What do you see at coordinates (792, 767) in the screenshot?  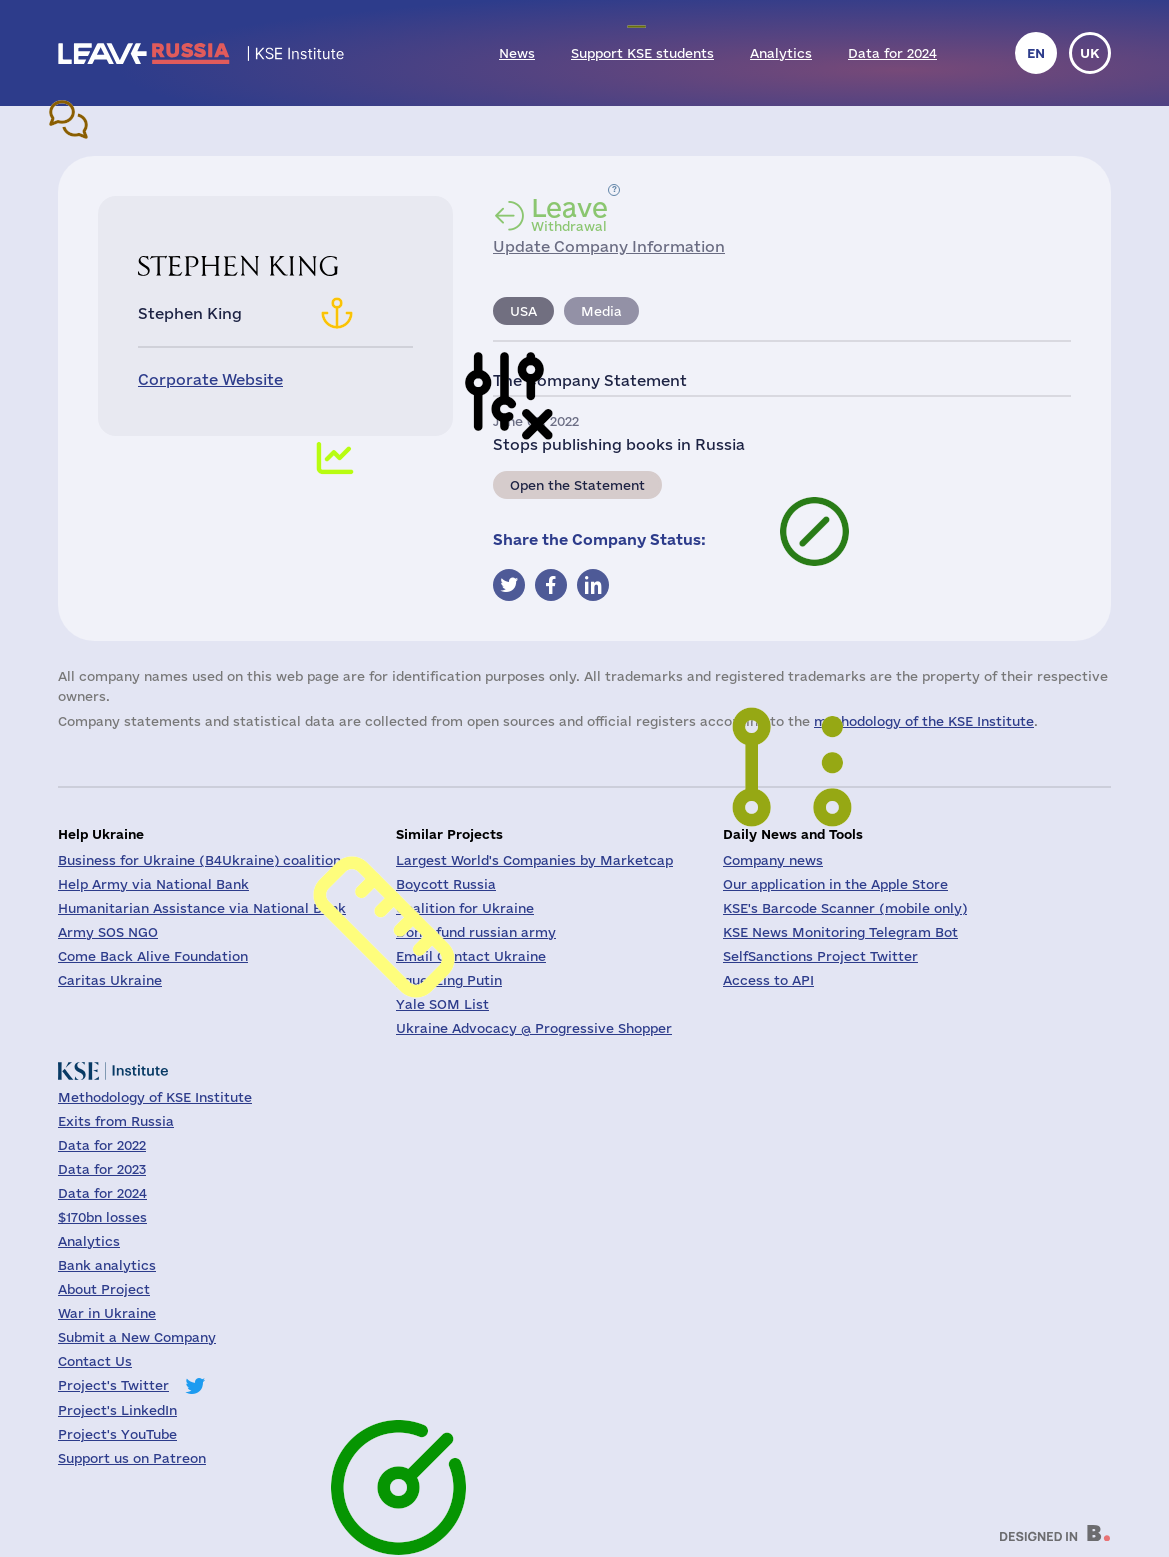 I see `create a draft pull request` at bounding box center [792, 767].